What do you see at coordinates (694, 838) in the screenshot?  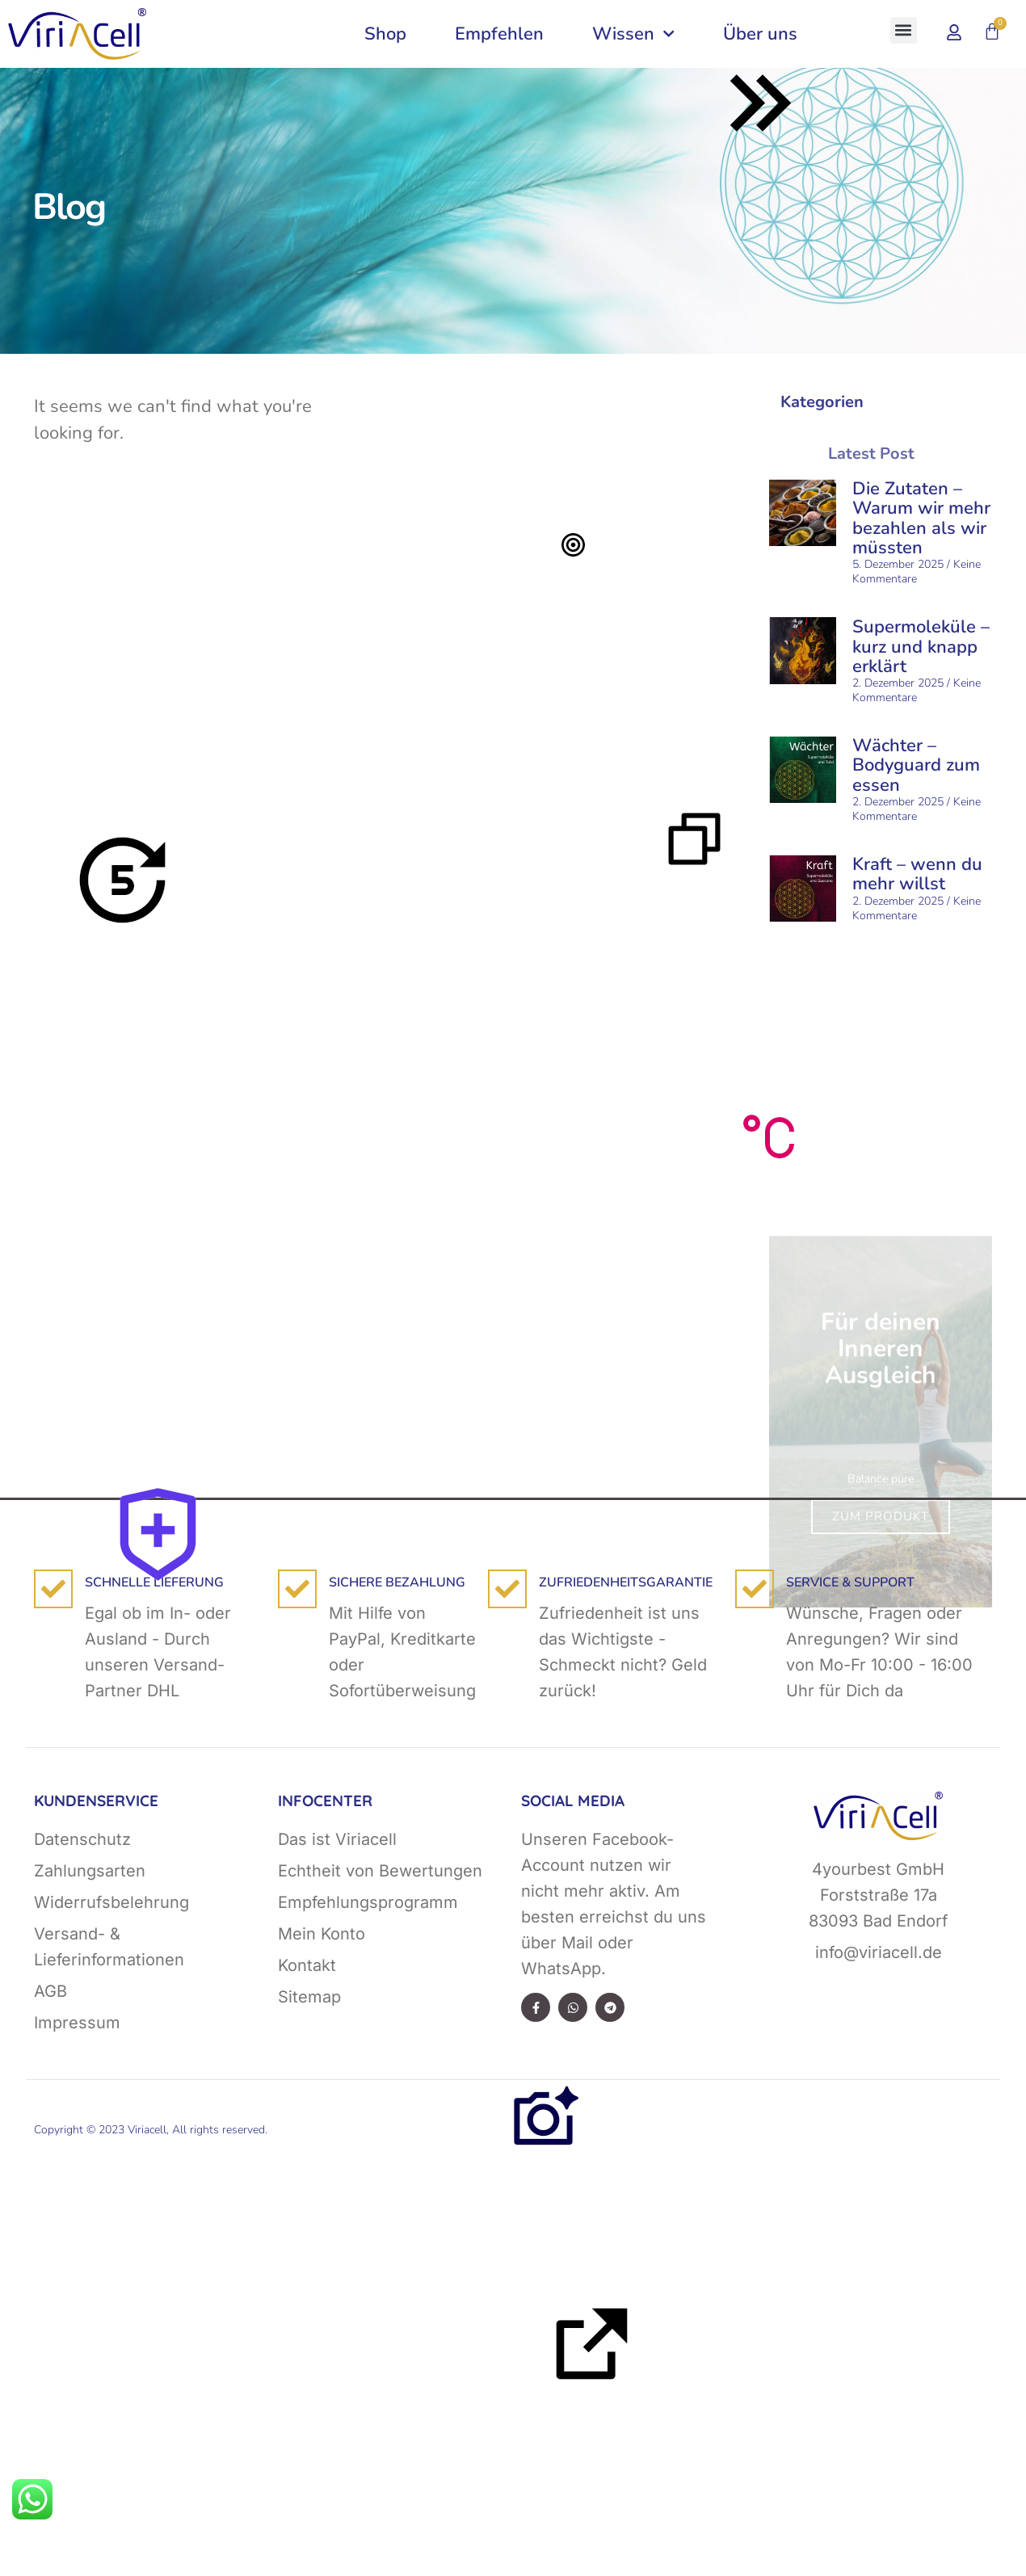 I see `view multiple unchecked items or tasks` at bounding box center [694, 838].